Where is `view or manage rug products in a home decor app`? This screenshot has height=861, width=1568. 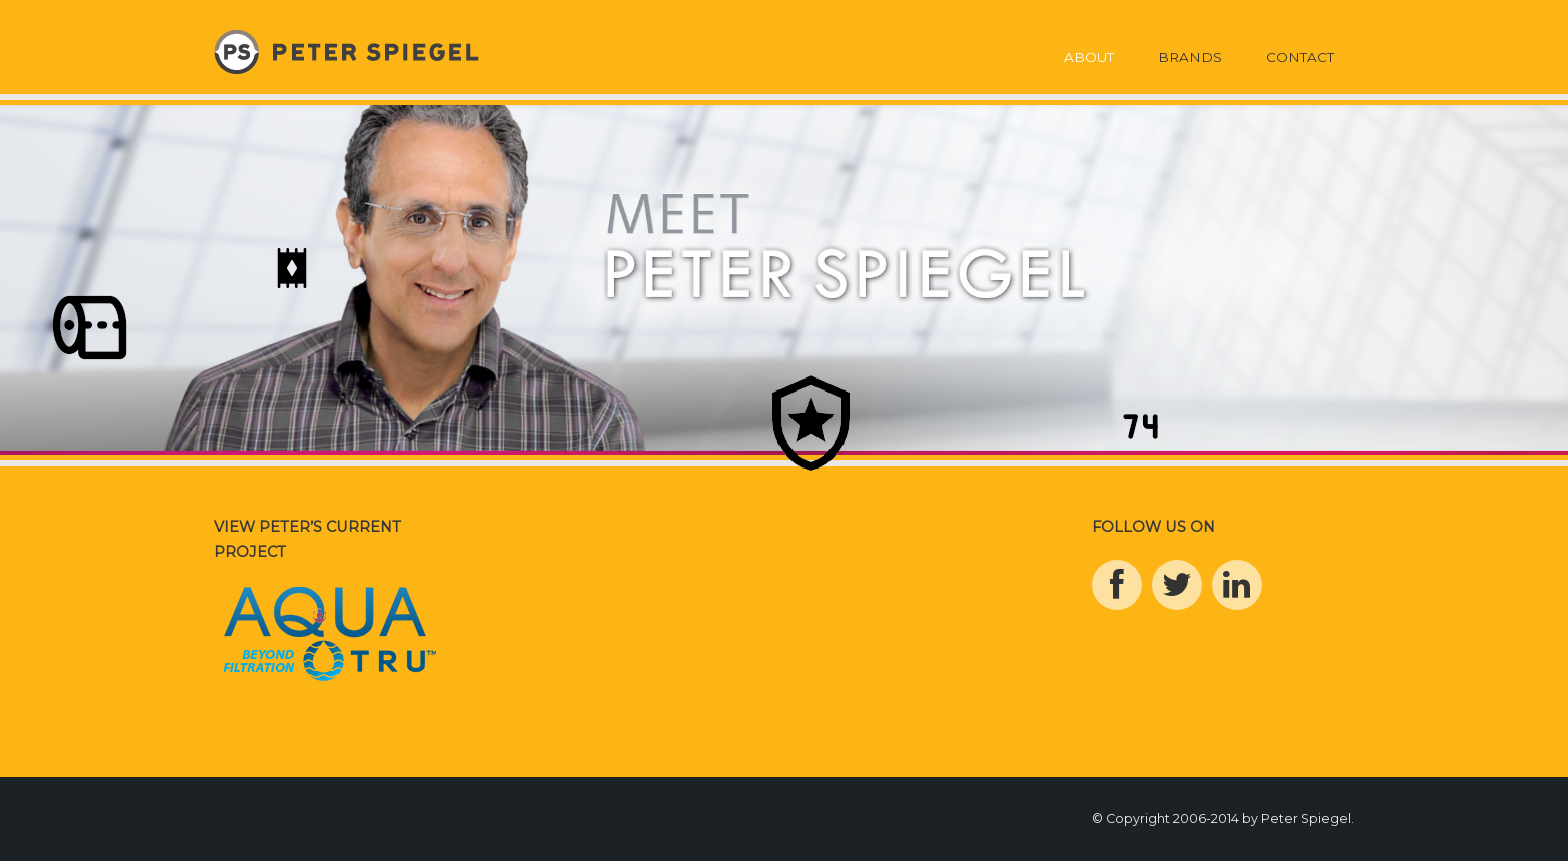
view or manage rug products in a home decor app is located at coordinates (292, 268).